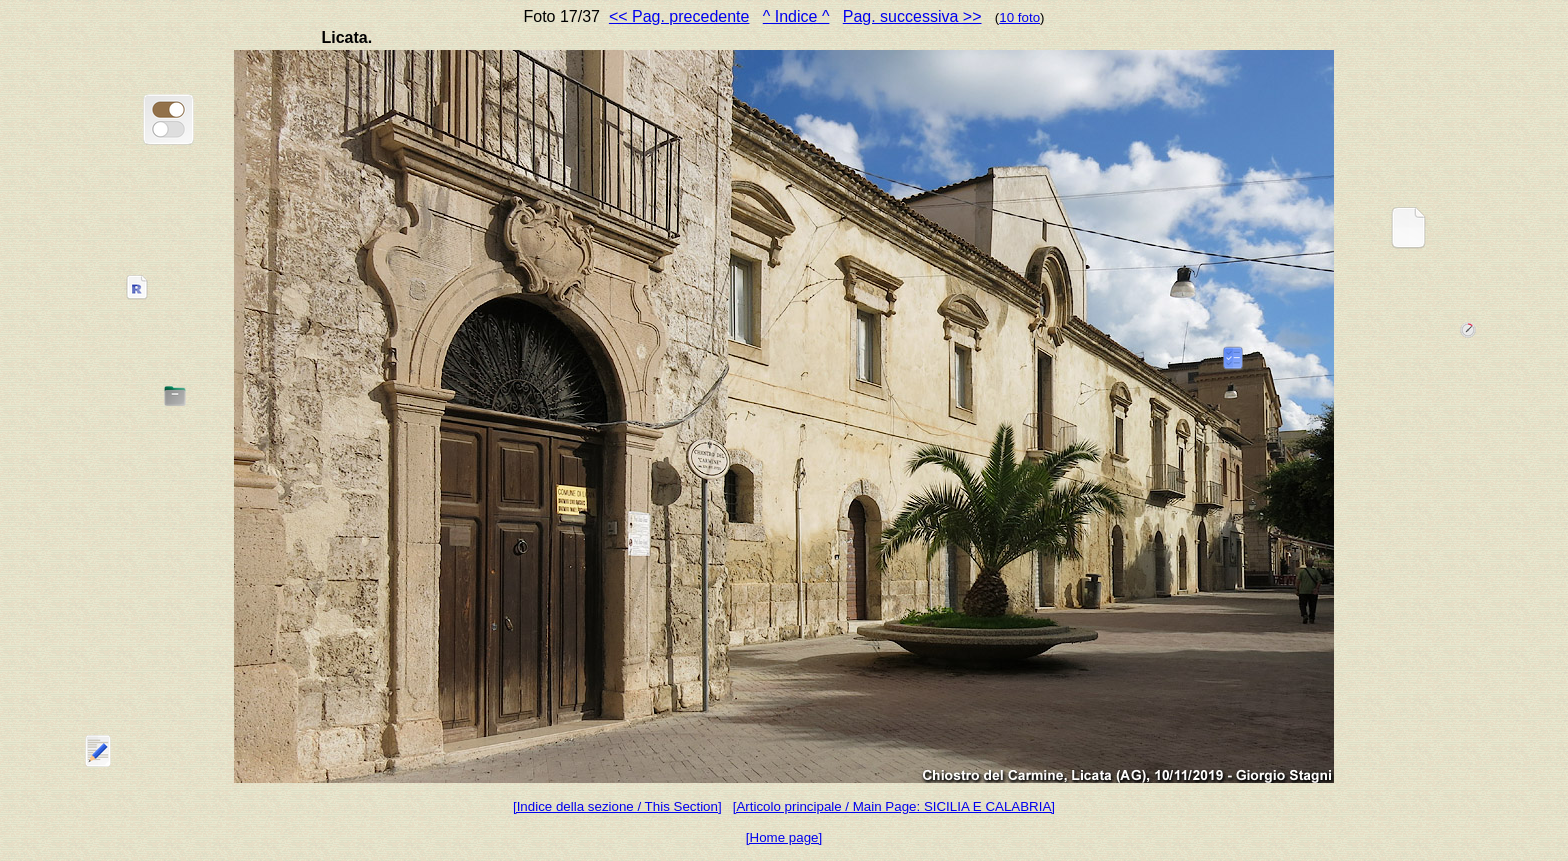 The image size is (1568, 861). Describe the element at coordinates (175, 396) in the screenshot. I see `open the file manager app` at that location.